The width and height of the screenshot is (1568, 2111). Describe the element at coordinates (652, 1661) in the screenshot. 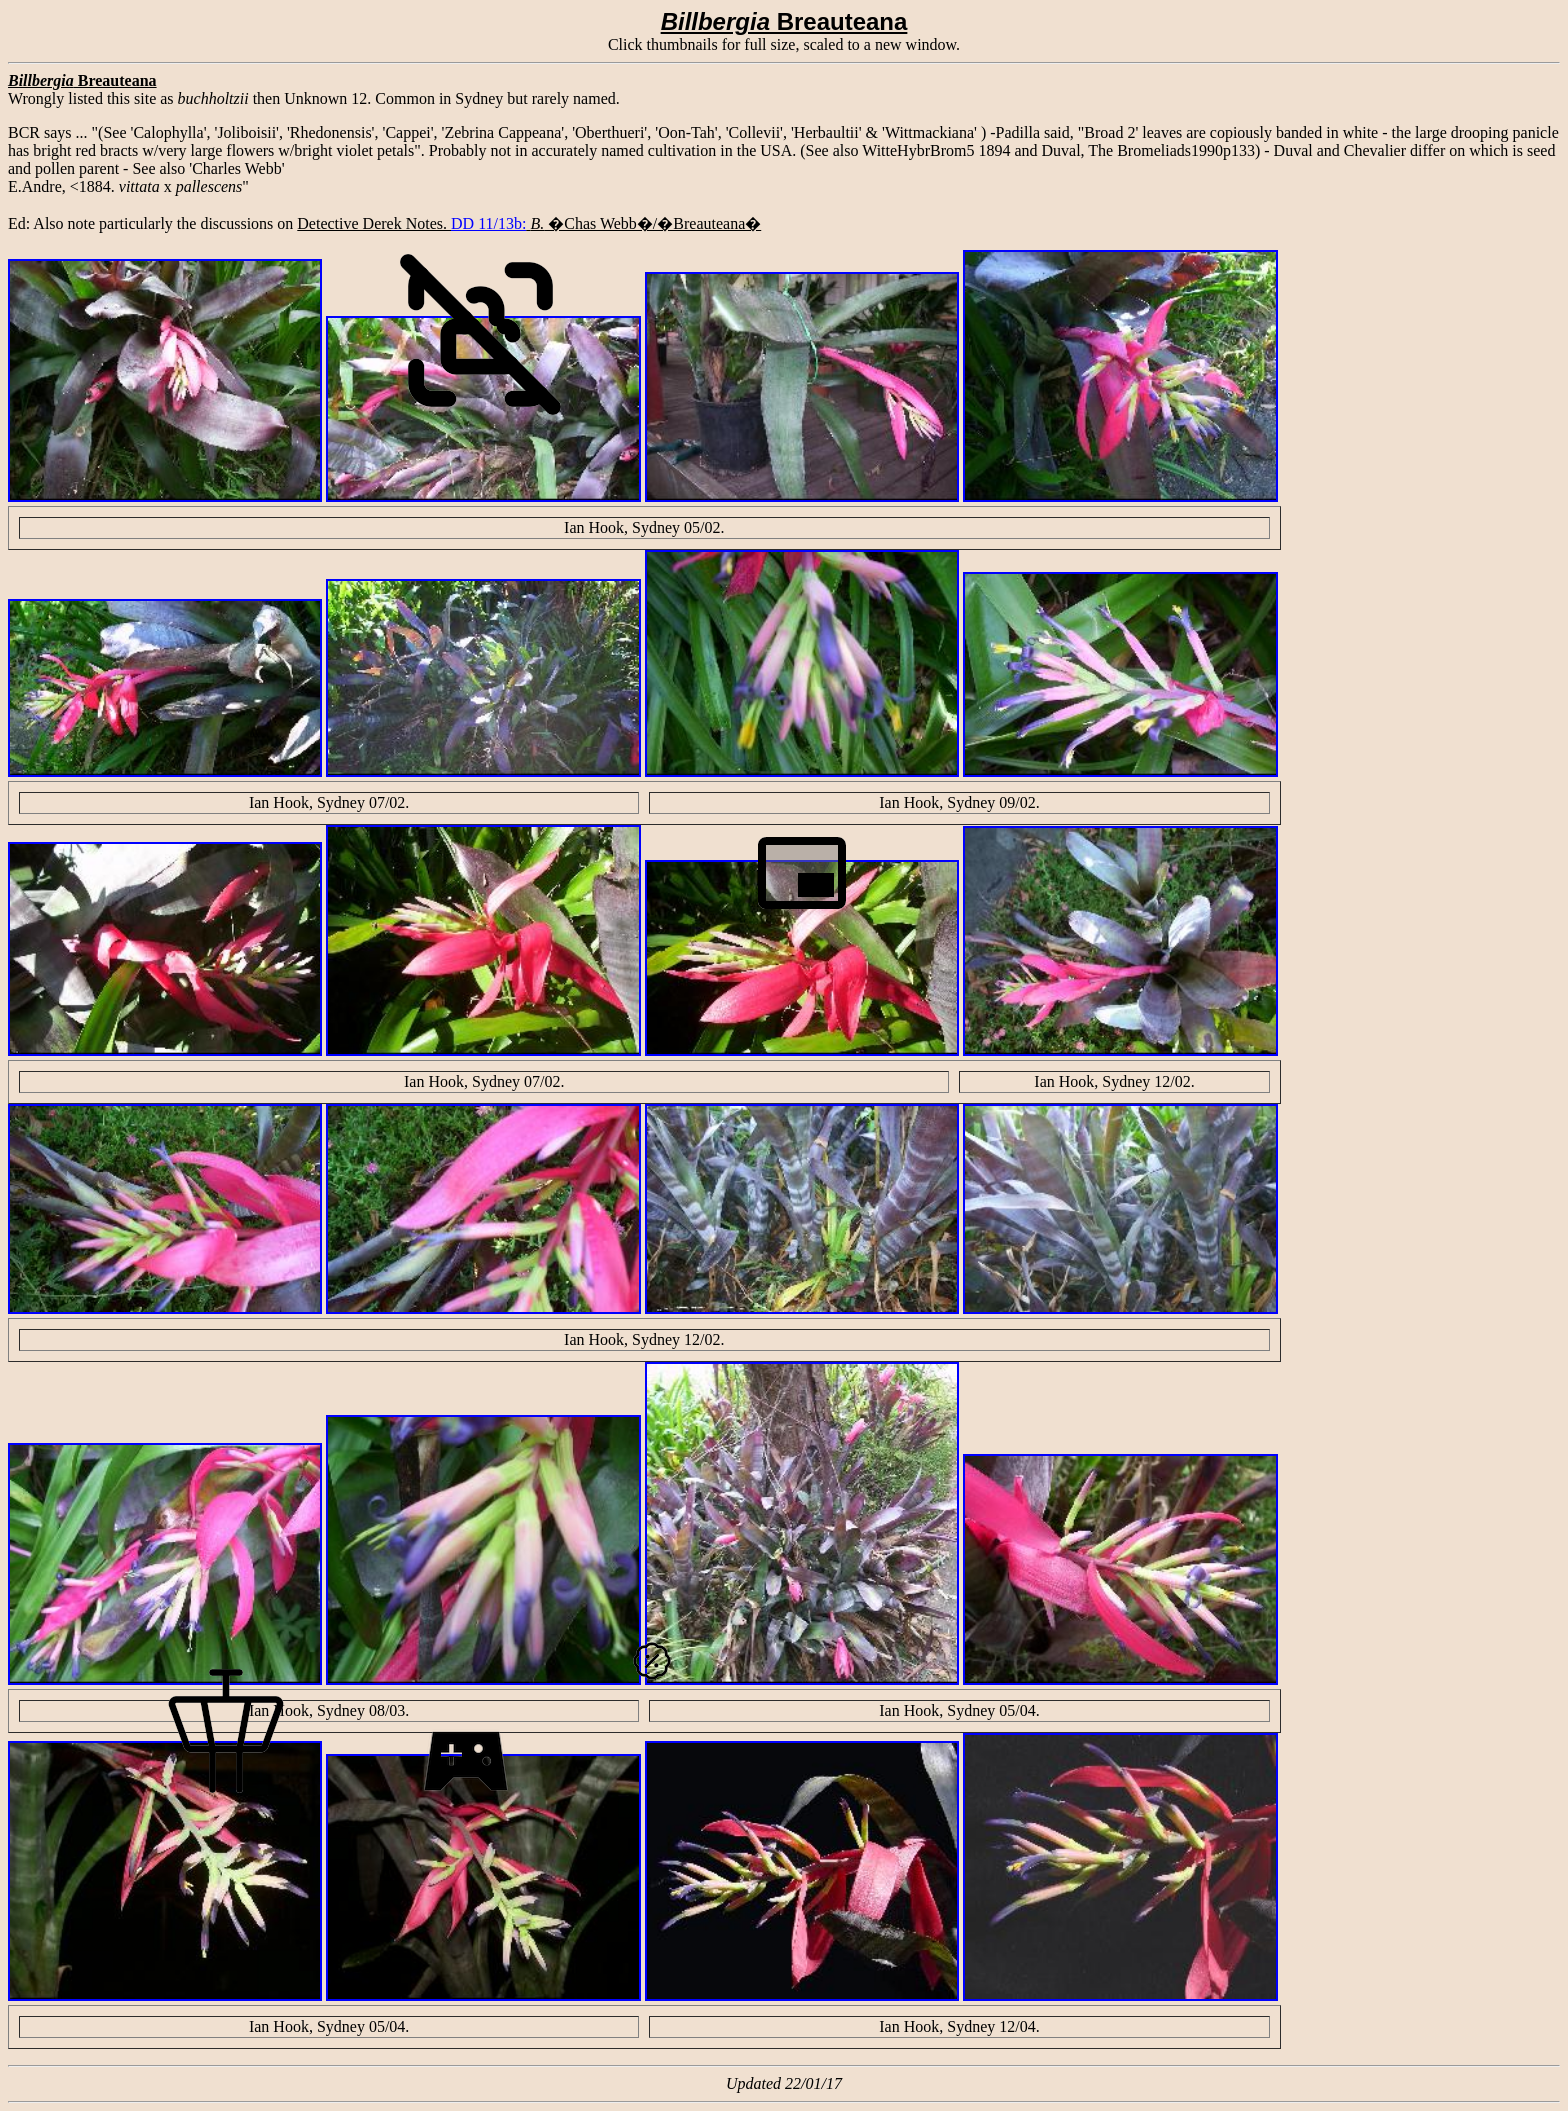

I see `view available discounts or promotions` at that location.